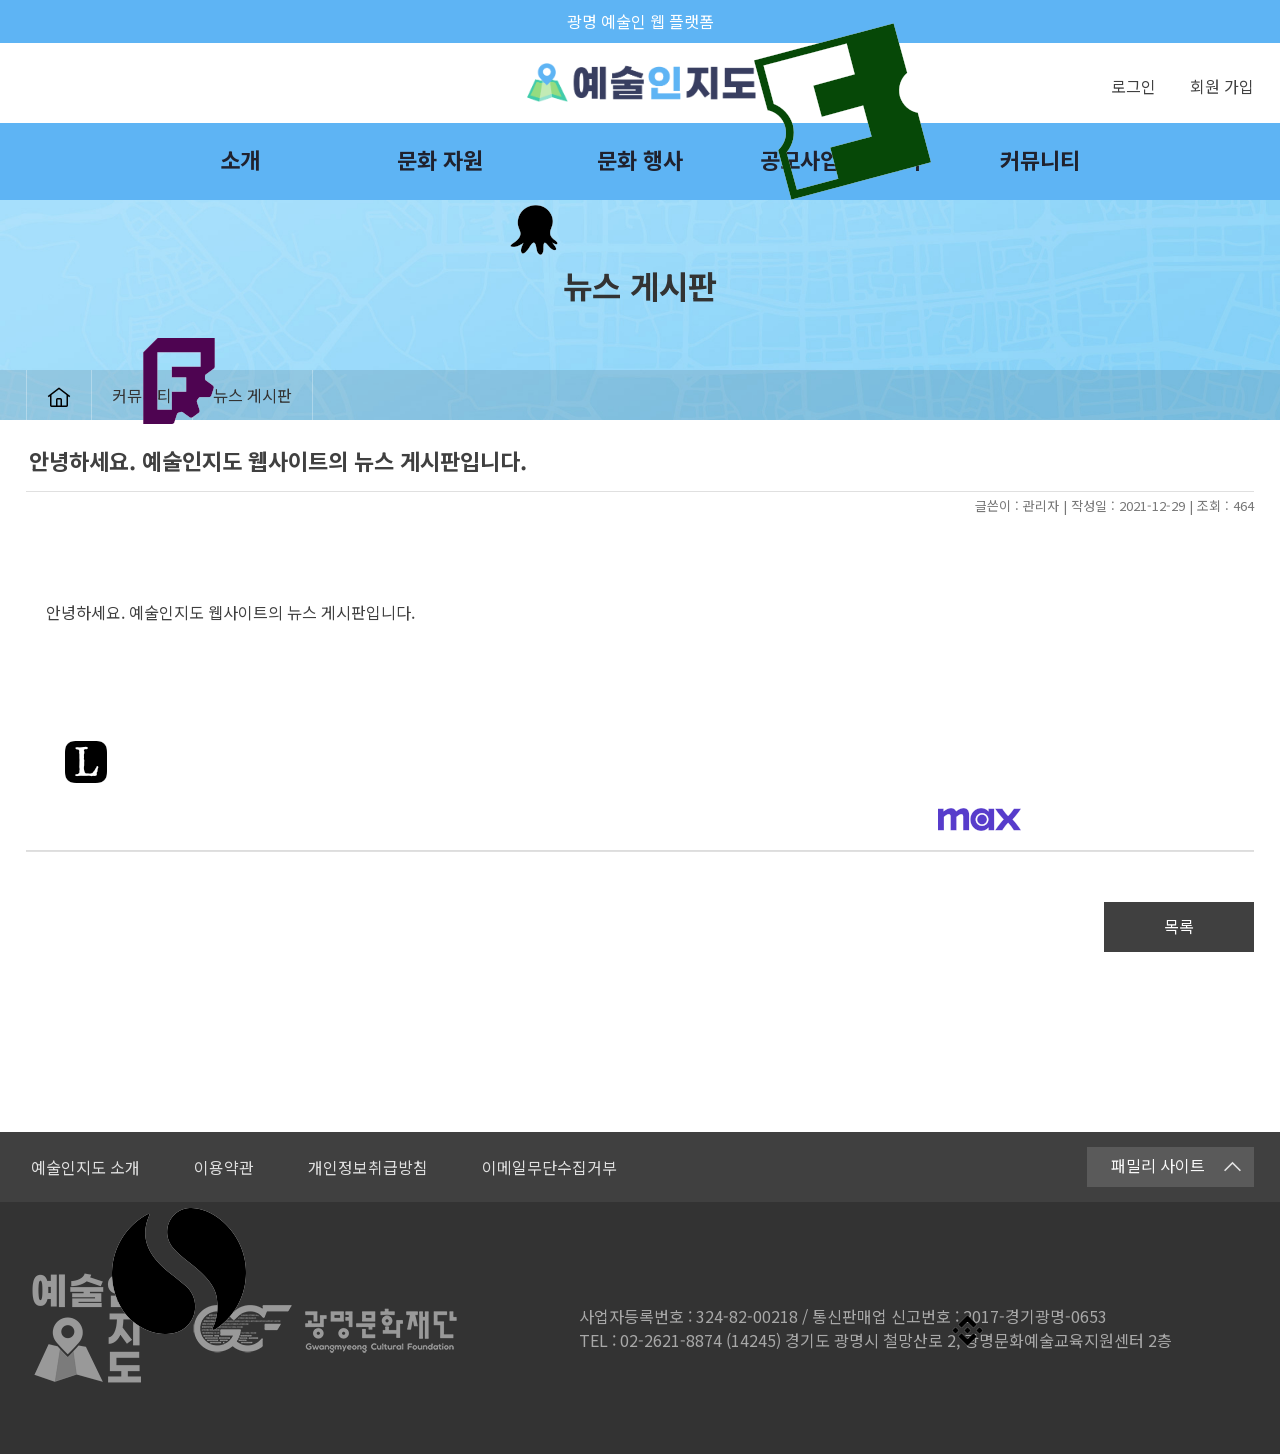  I want to click on open the Binance cryptocurrency exchange app, so click(967, 1330).